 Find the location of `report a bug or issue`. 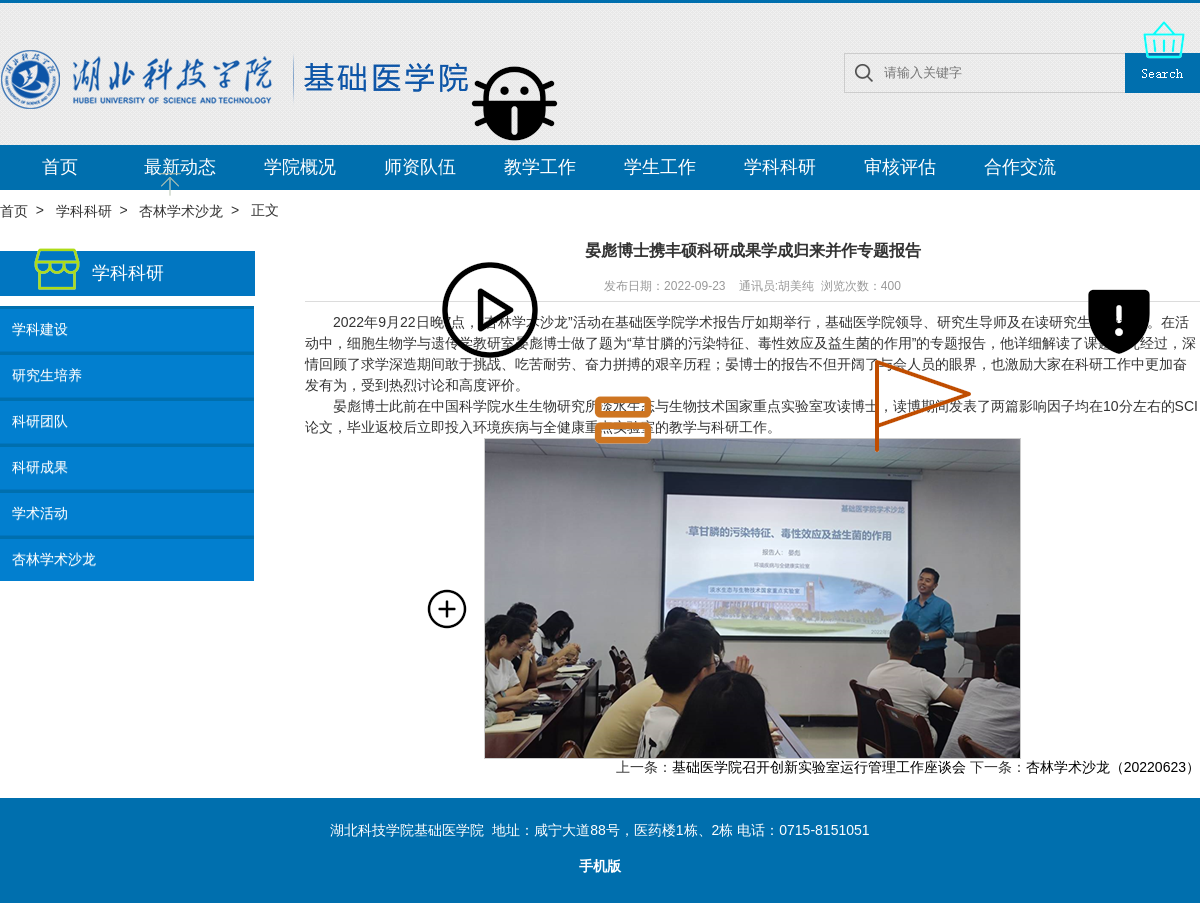

report a bug or issue is located at coordinates (514, 103).